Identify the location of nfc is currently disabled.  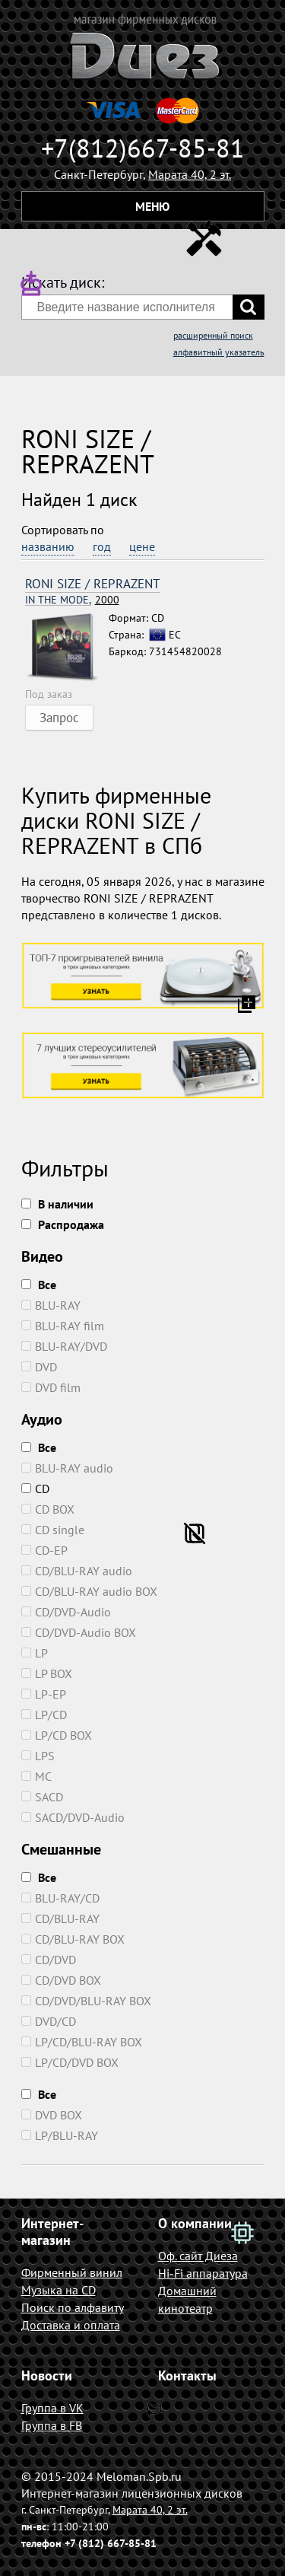
(195, 1533).